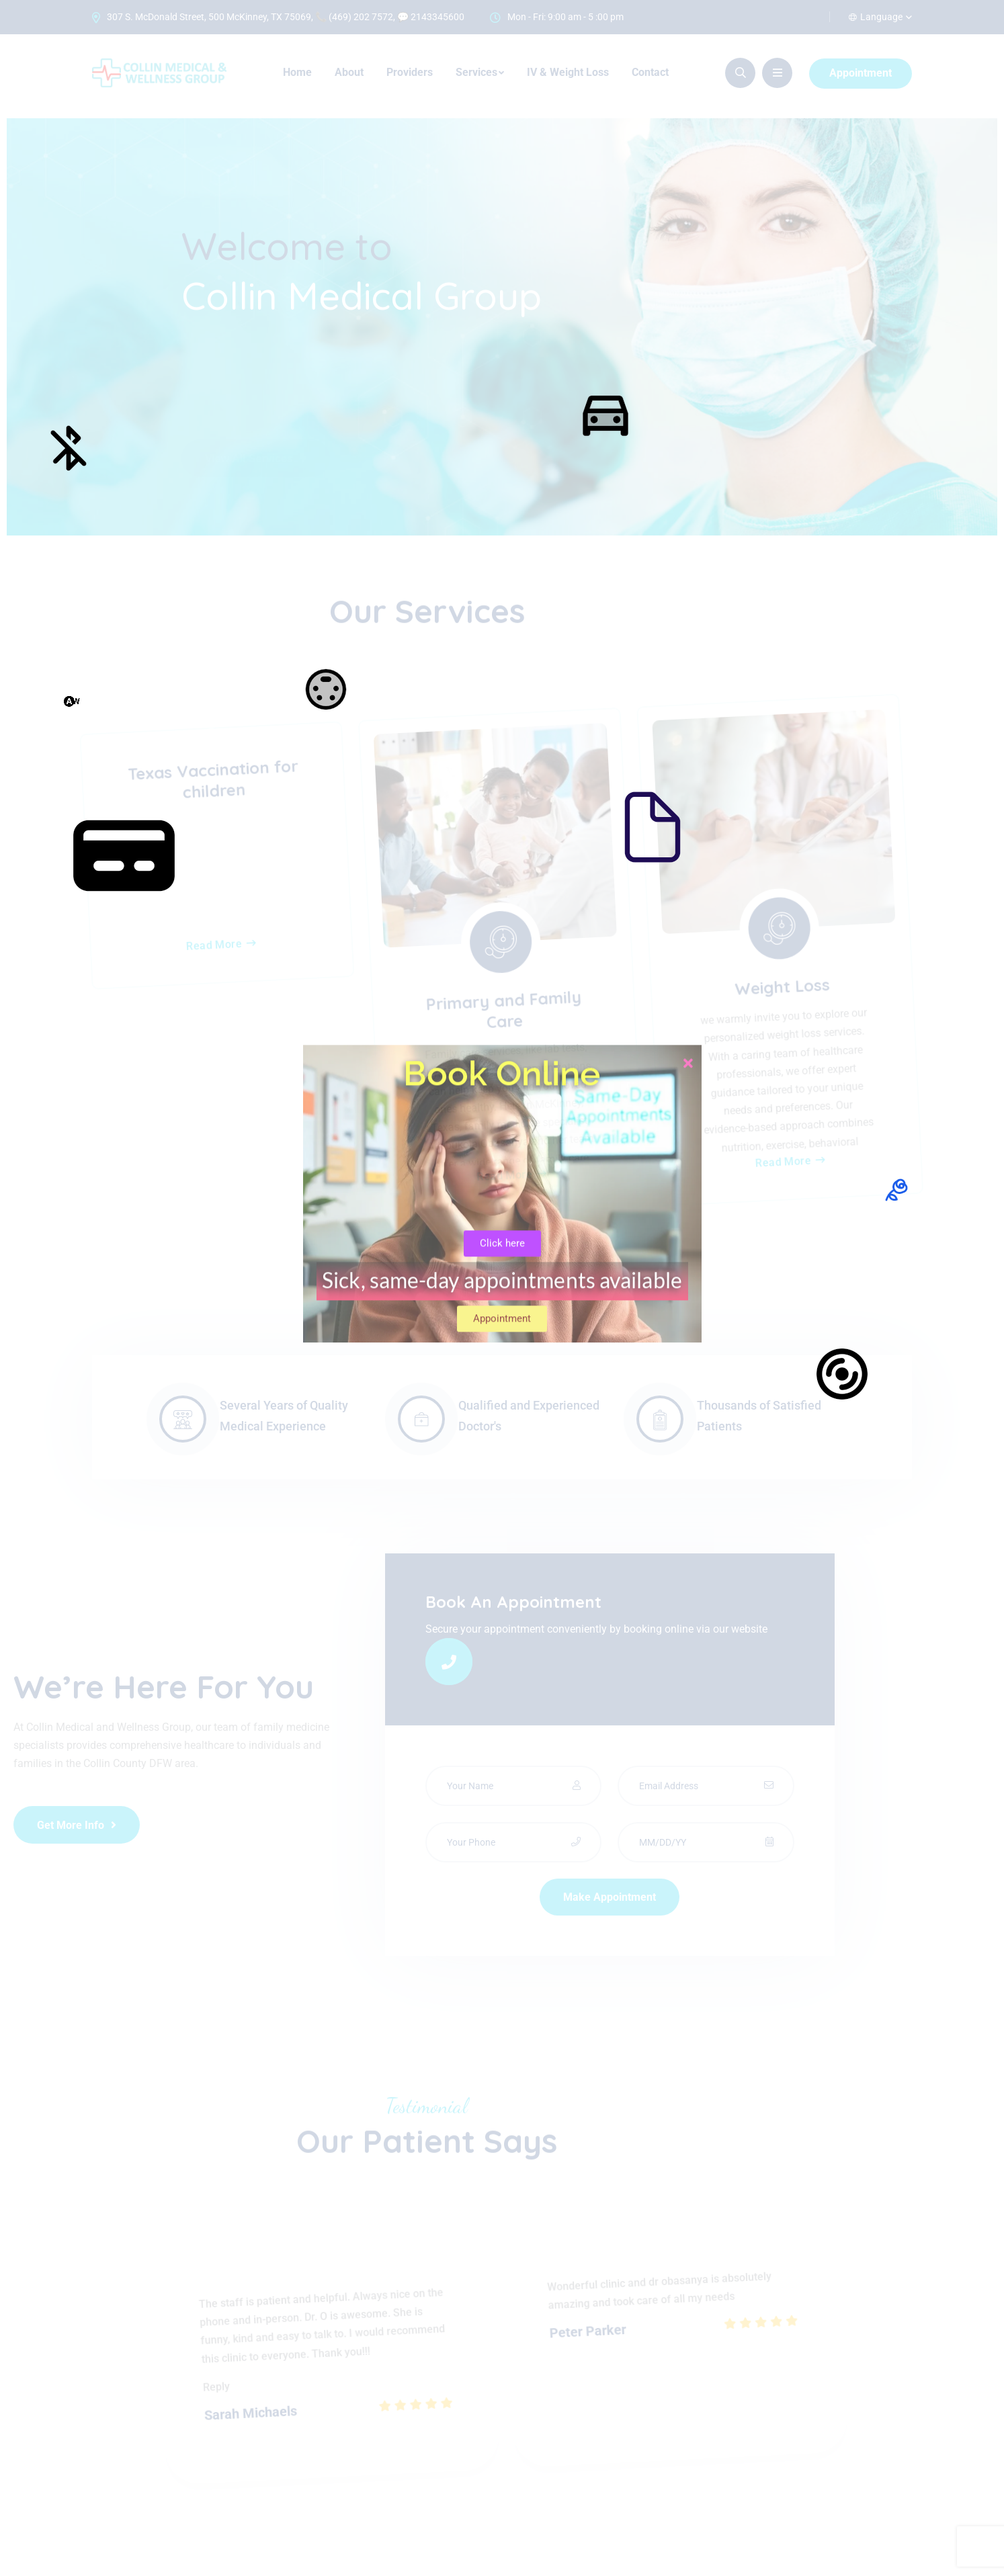 The image size is (1004, 2576). Describe the element at coordinates (653, 827) in the screenshot. I see `view document details` at that location.